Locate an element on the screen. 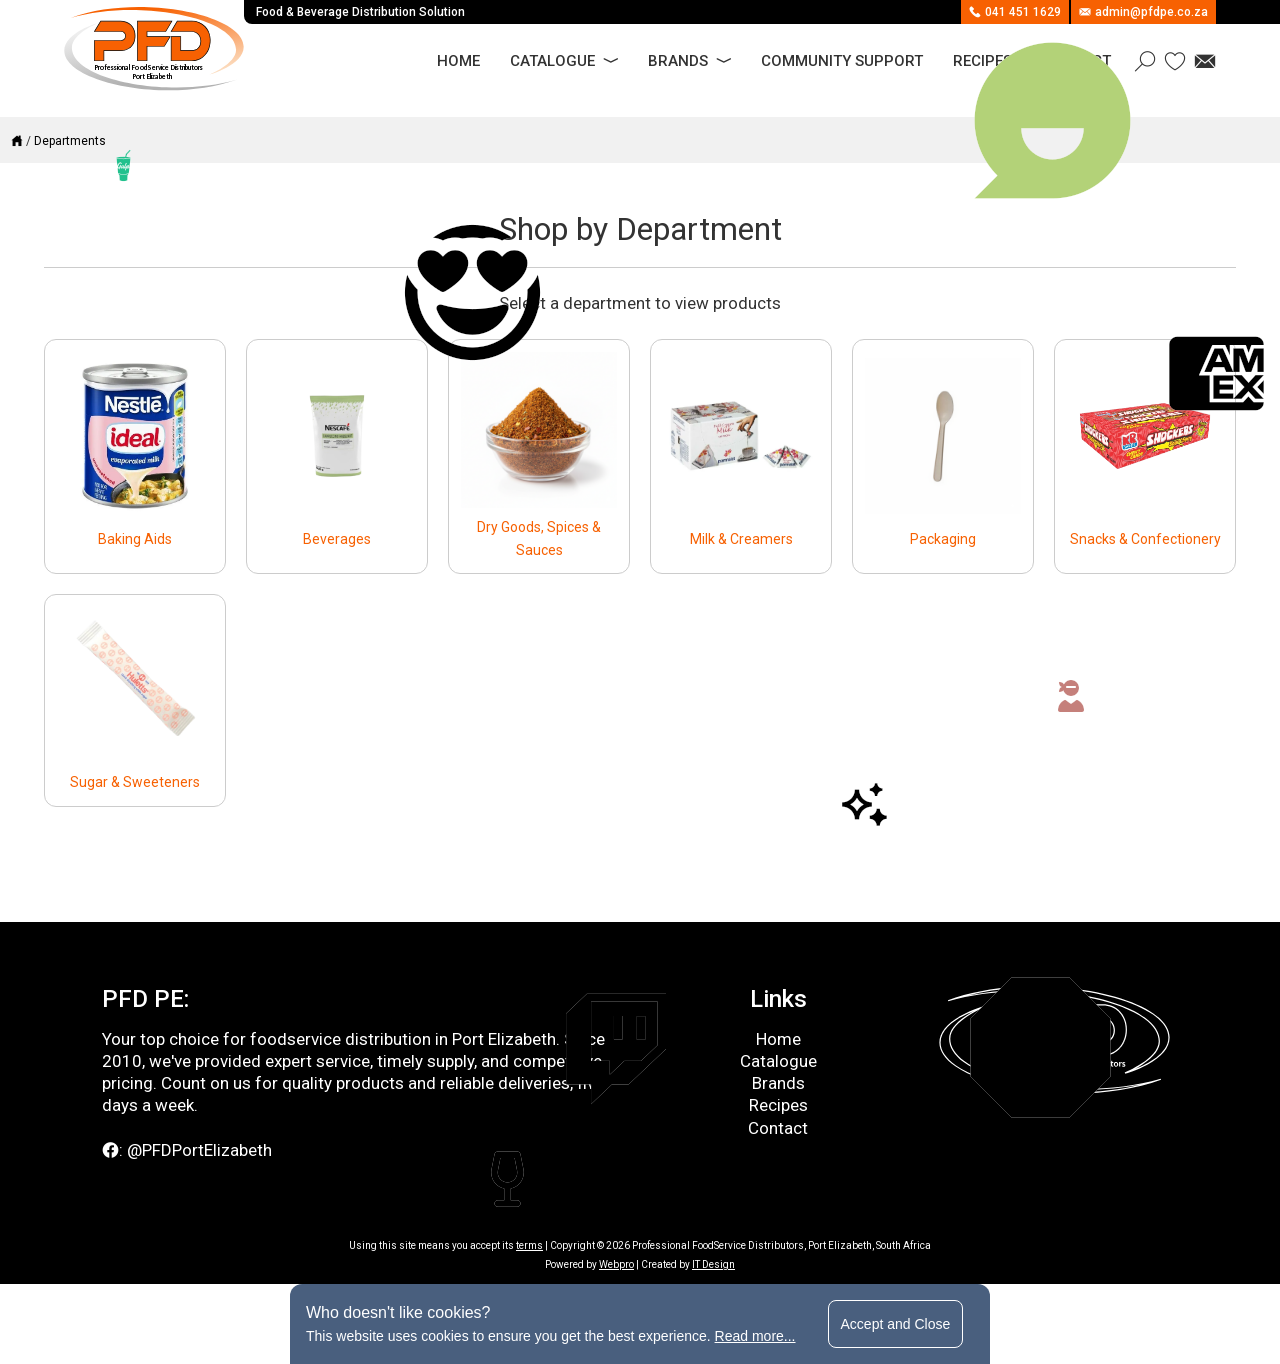 The image size is (1280, 1364). stop or warning indicator is located at coordinates (1040, 1047).